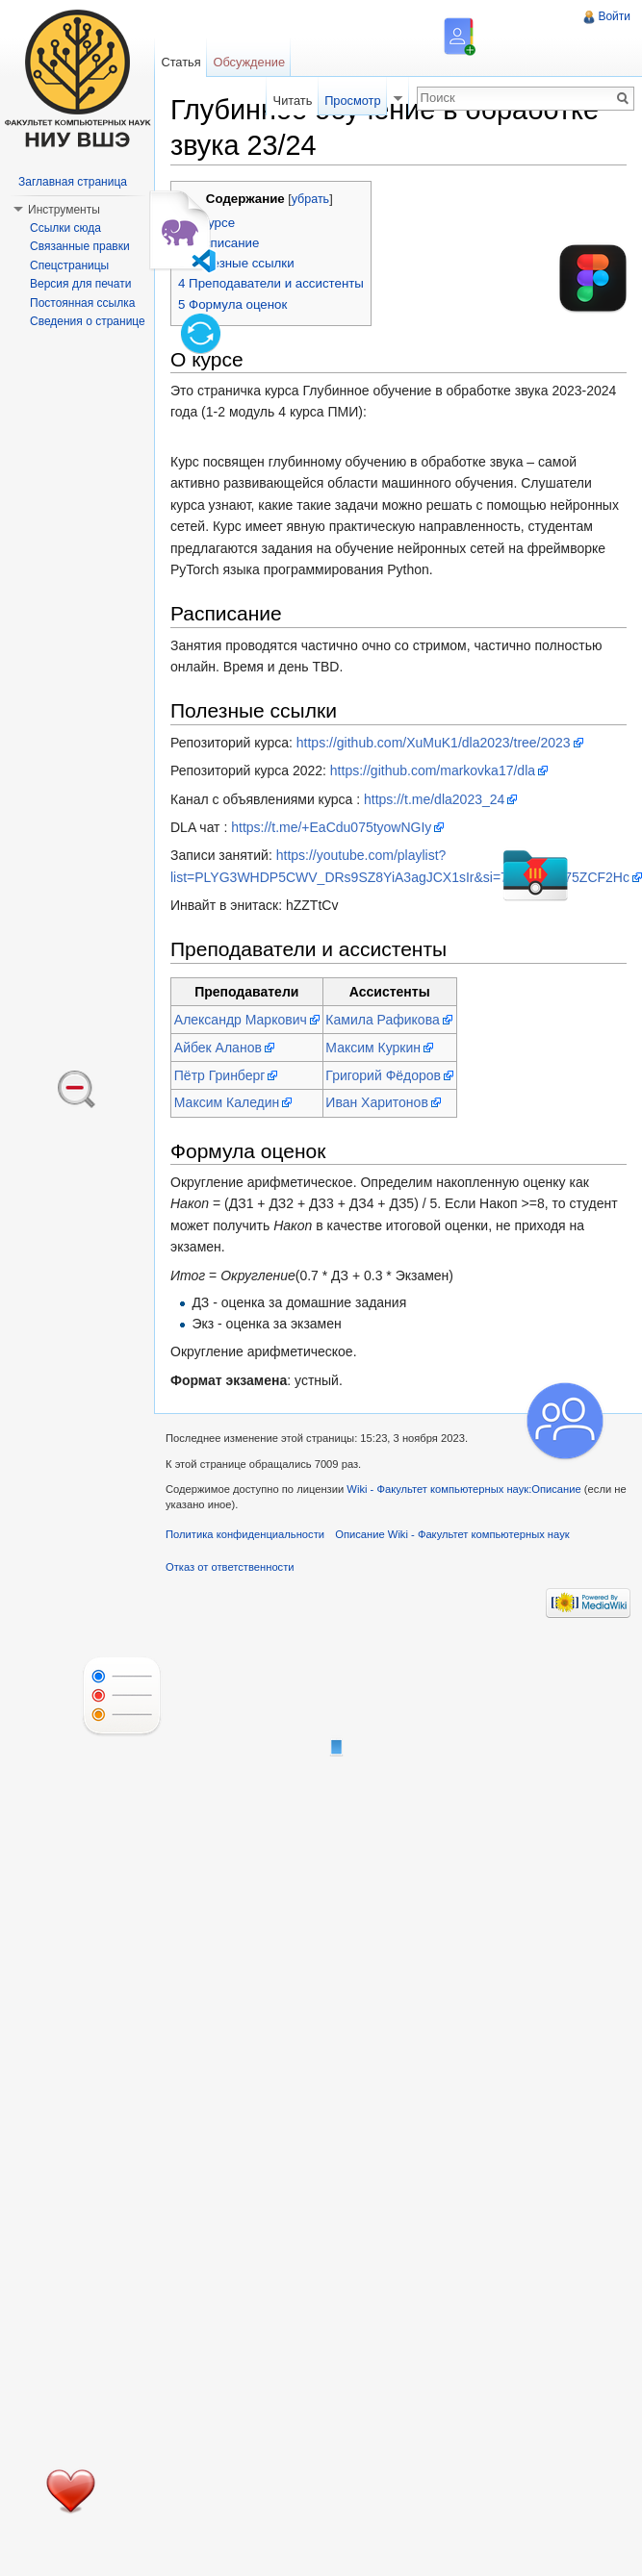 This screenshot has width=642, height=2576. What do you see at coordinates (565, 1421) in the screenshot?
I see `access user account settings` at bounding box center [565, 1421].